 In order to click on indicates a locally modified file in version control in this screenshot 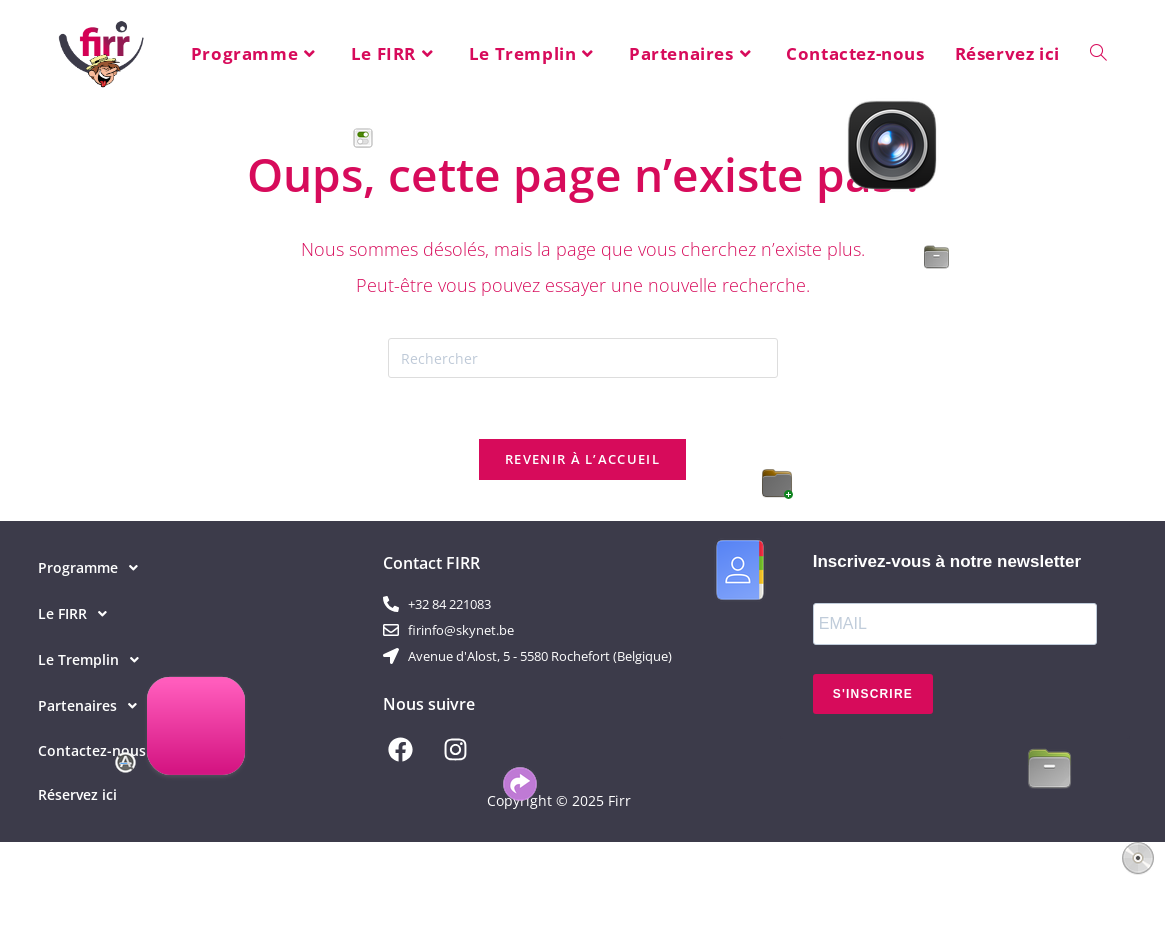, I will do `click(520, 784)`.